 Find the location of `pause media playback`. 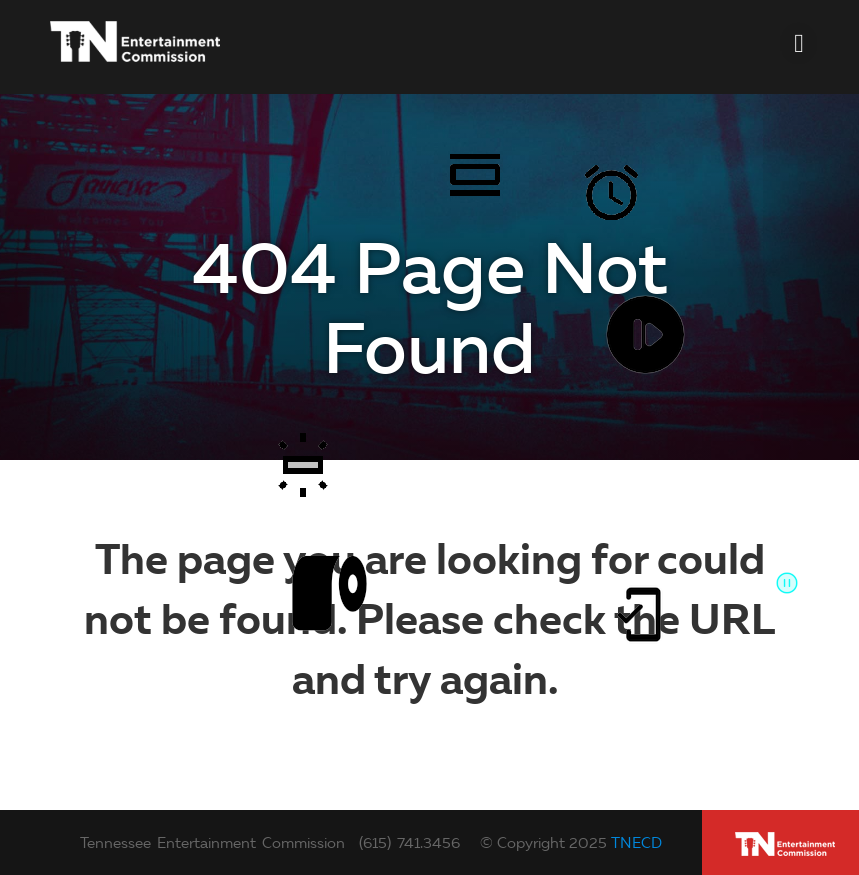

pause media playback is located at coordinates (787, 583).